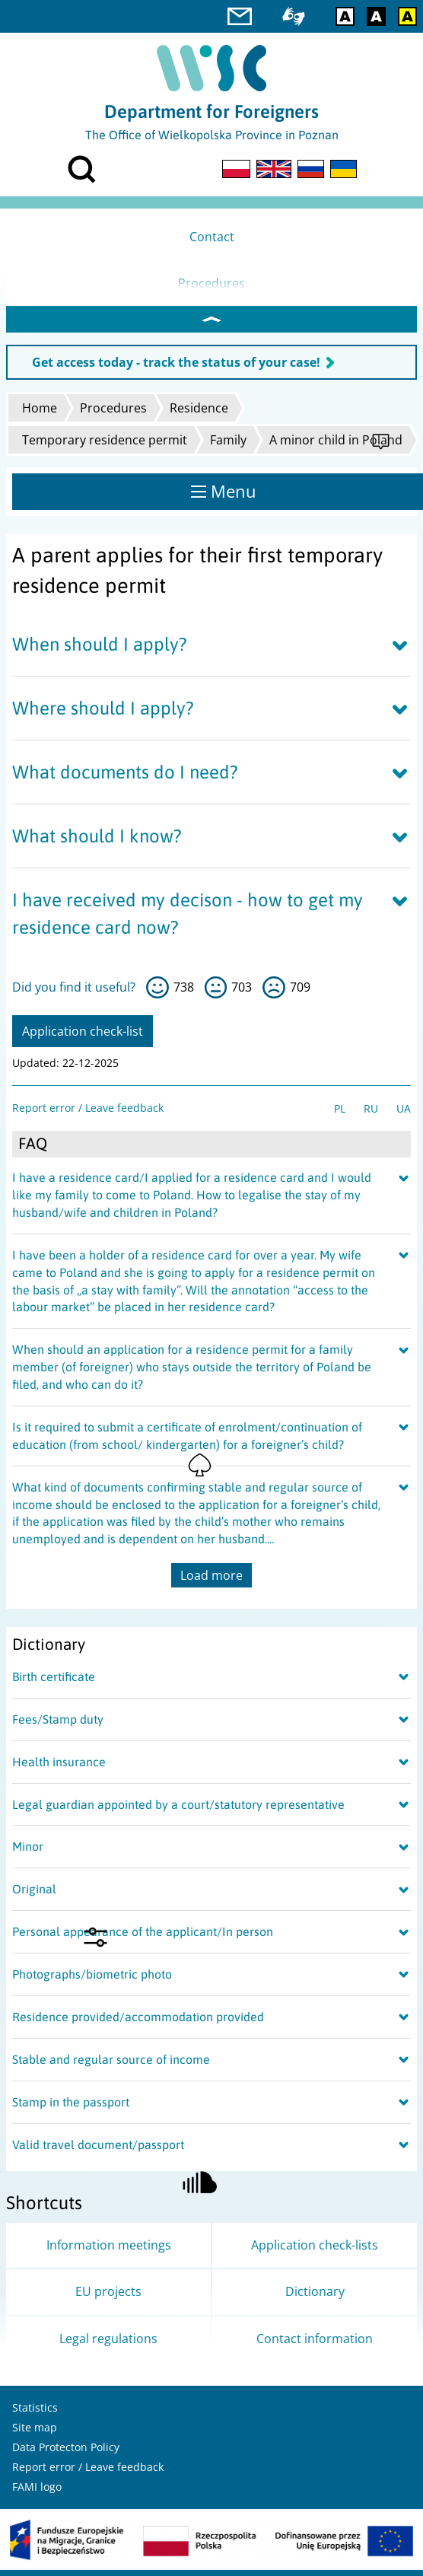 This screenshot has width=423, height=2576. What do you see at coordinates (380, 441) in the screenshot?
I see `open chat or messaging` at bounding box center [380, 441].